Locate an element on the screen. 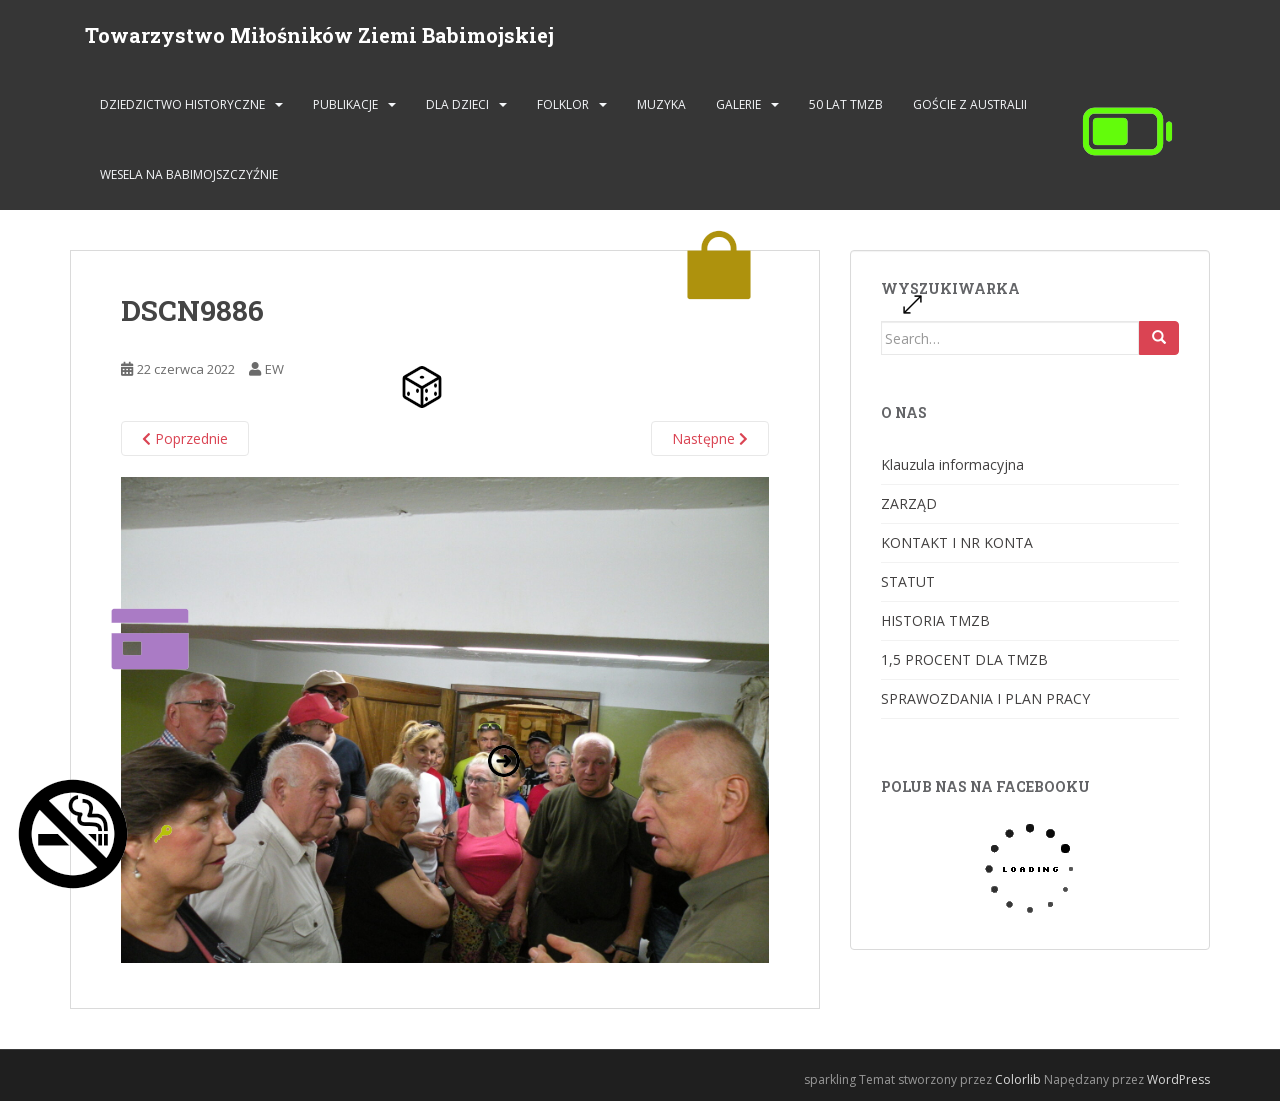 Image resolution: width=1280 pixels, height=1101 pixels. indicates a no smoking zone or policy is located at coordinates (73, 834).